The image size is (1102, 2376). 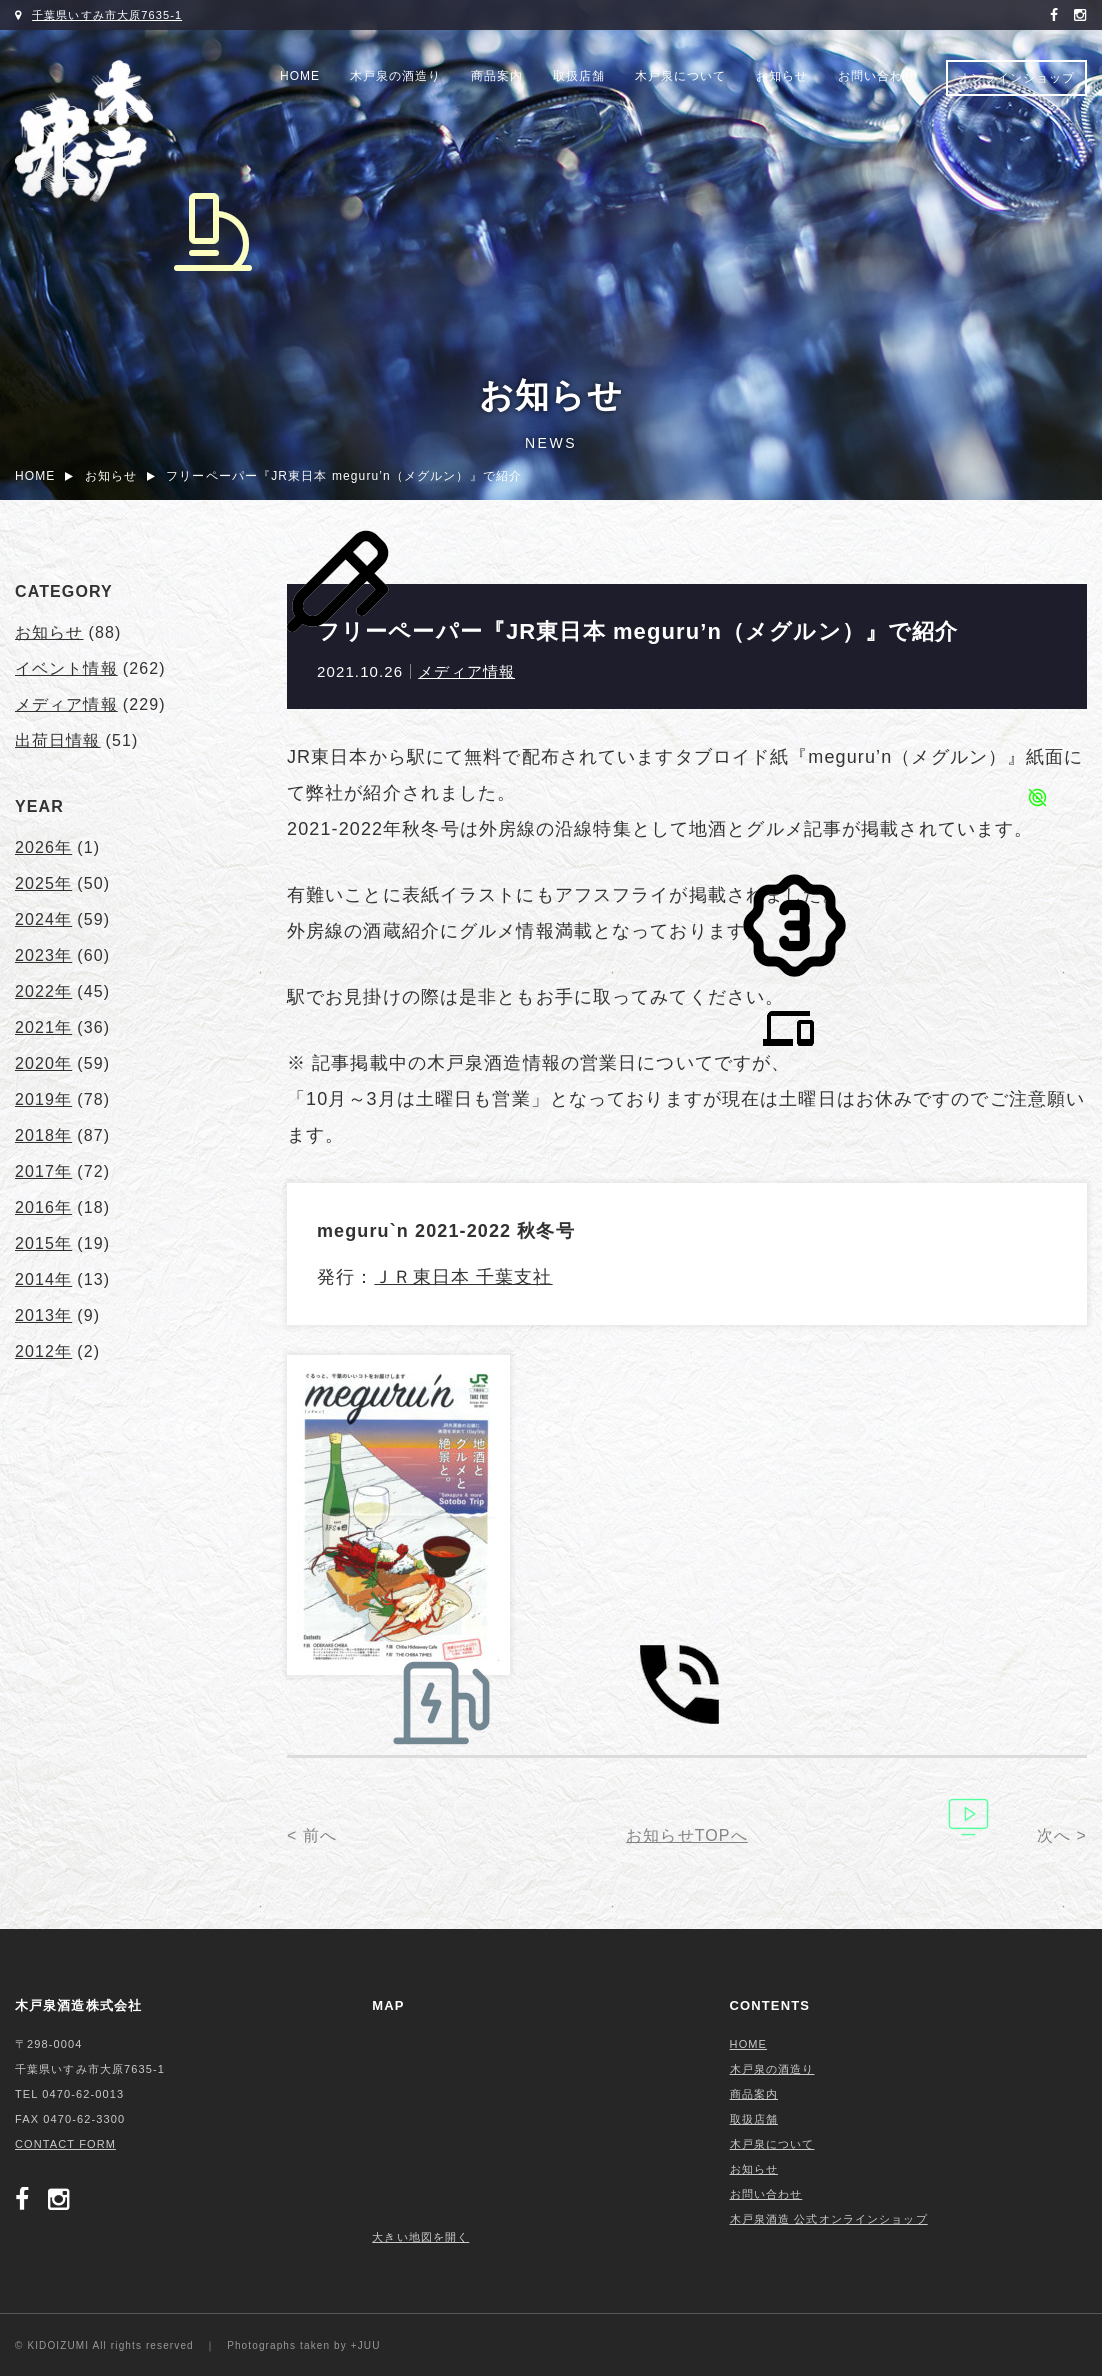 I want to click on find nearby electric vehicle charging stations, so click(x=438, y=1703).